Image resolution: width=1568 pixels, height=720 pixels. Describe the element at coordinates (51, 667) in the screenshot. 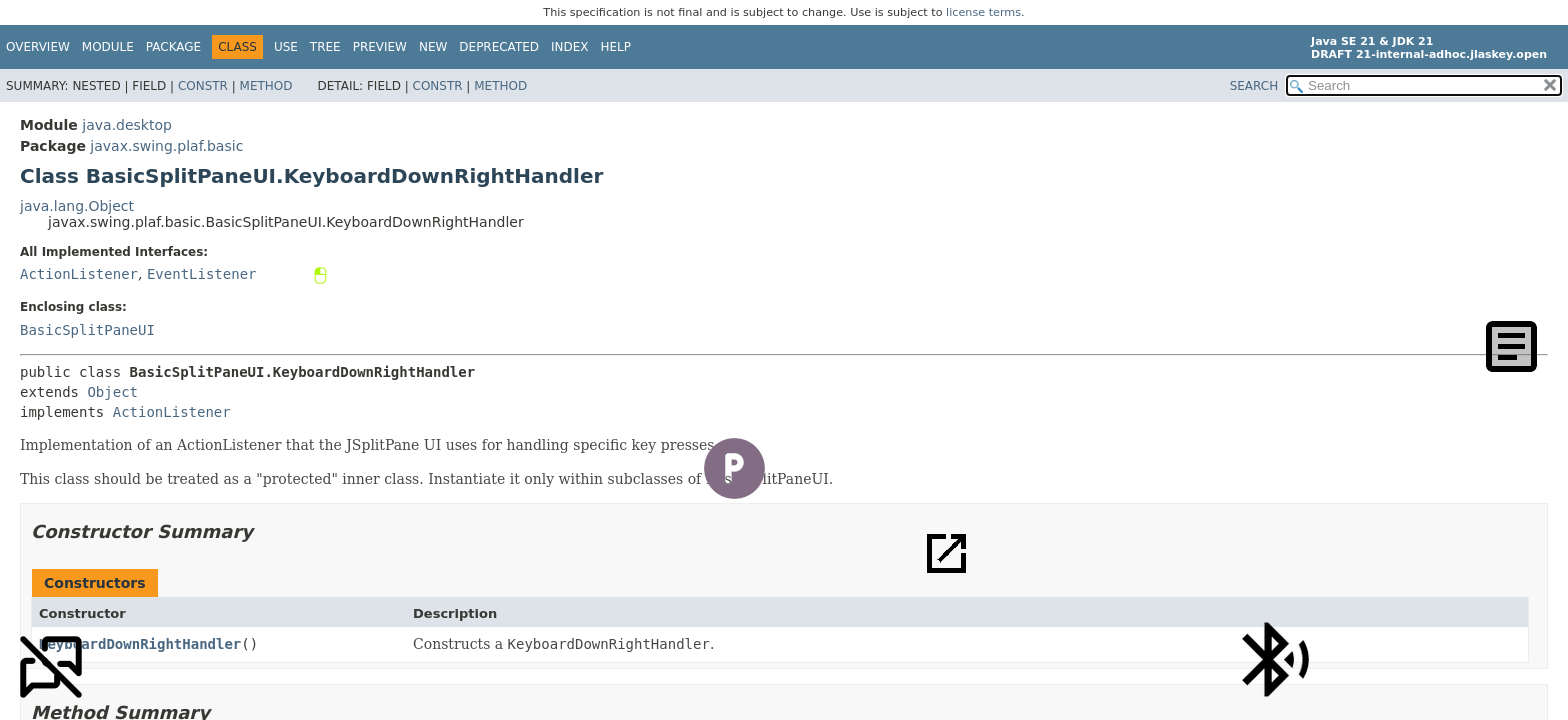

I see `mute or disable message notifications` at that location.